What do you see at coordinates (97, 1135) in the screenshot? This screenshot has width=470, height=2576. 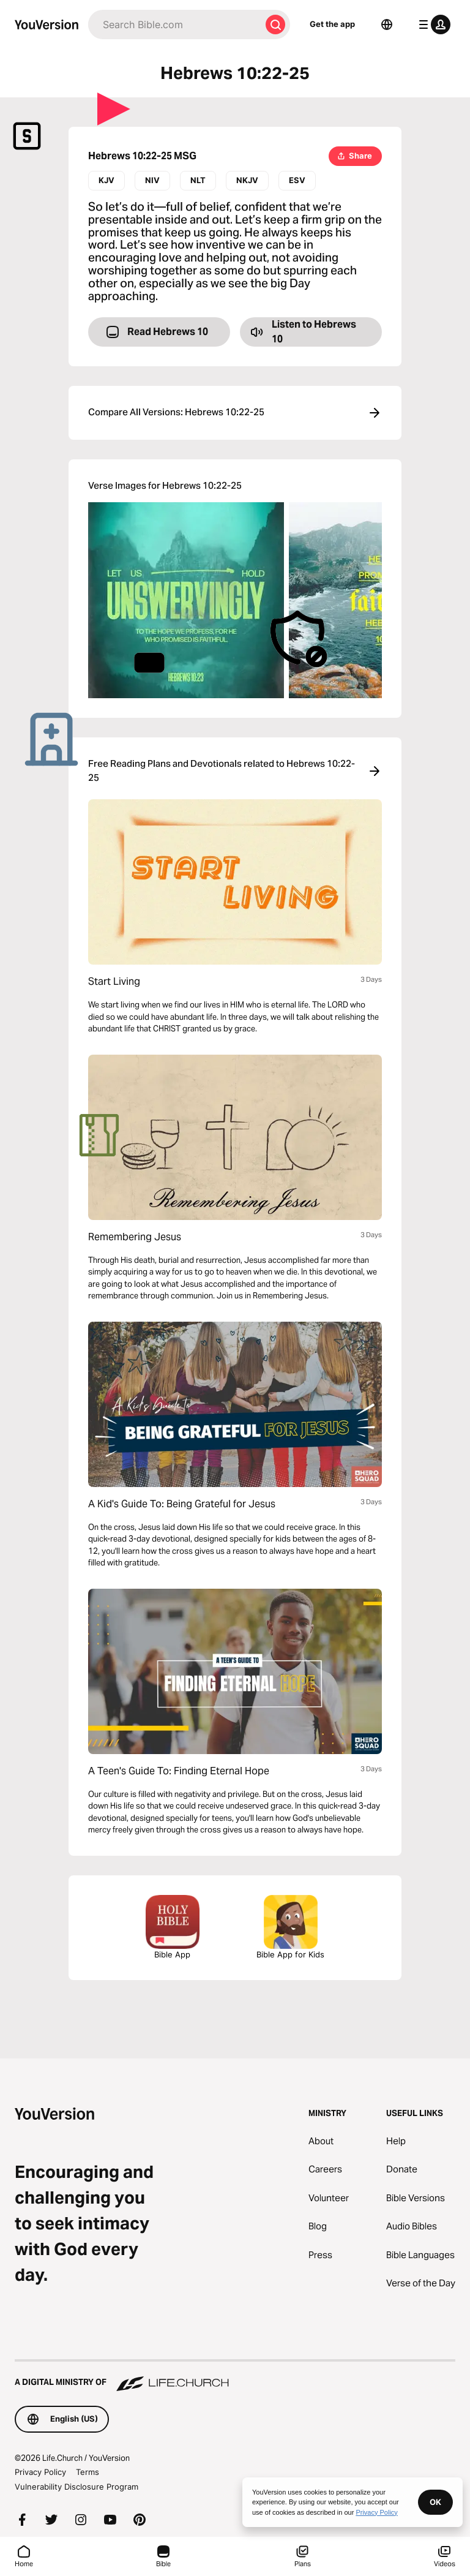 I see `indicates a compressed or zipped file` at bounding box center [97, 1135].